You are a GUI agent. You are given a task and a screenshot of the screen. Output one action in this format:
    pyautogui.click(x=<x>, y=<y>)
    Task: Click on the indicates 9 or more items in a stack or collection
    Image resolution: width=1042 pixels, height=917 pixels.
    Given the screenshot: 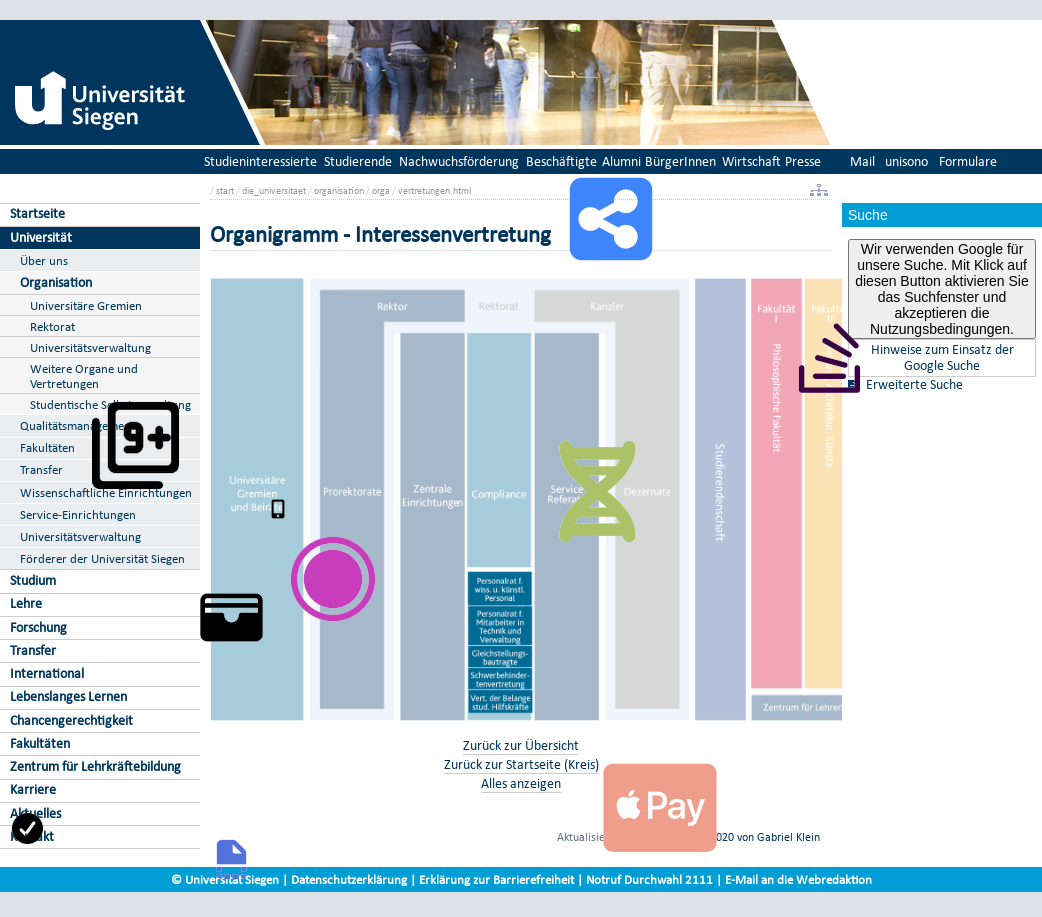 What is the action you would take?
    pyautogui.click(x=135, y=445)
    